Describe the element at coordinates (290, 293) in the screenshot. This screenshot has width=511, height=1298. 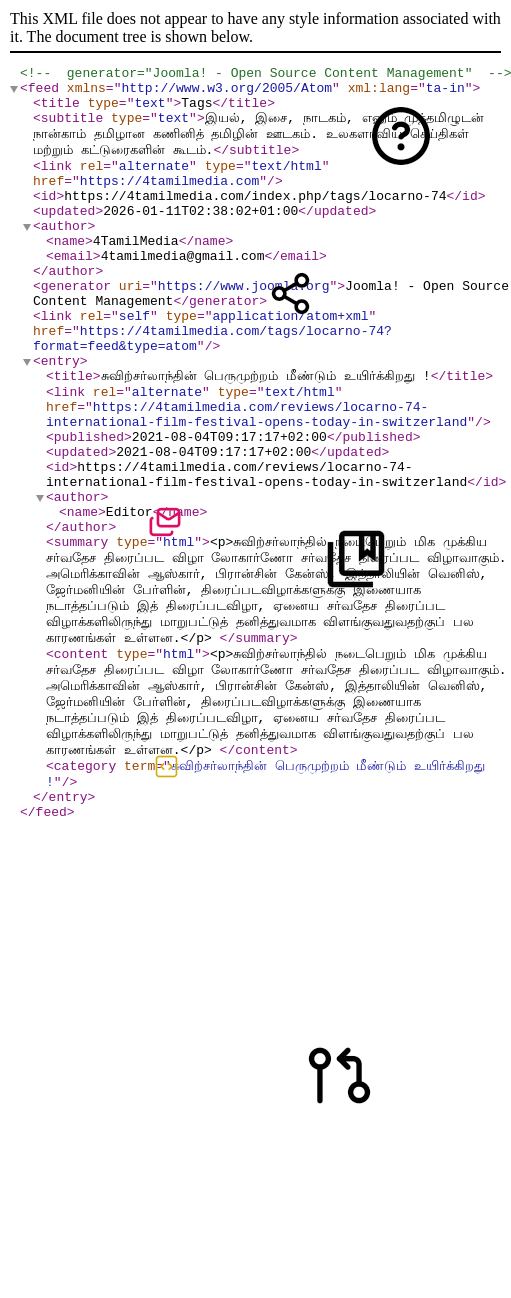
I see `share content with others` at that location.